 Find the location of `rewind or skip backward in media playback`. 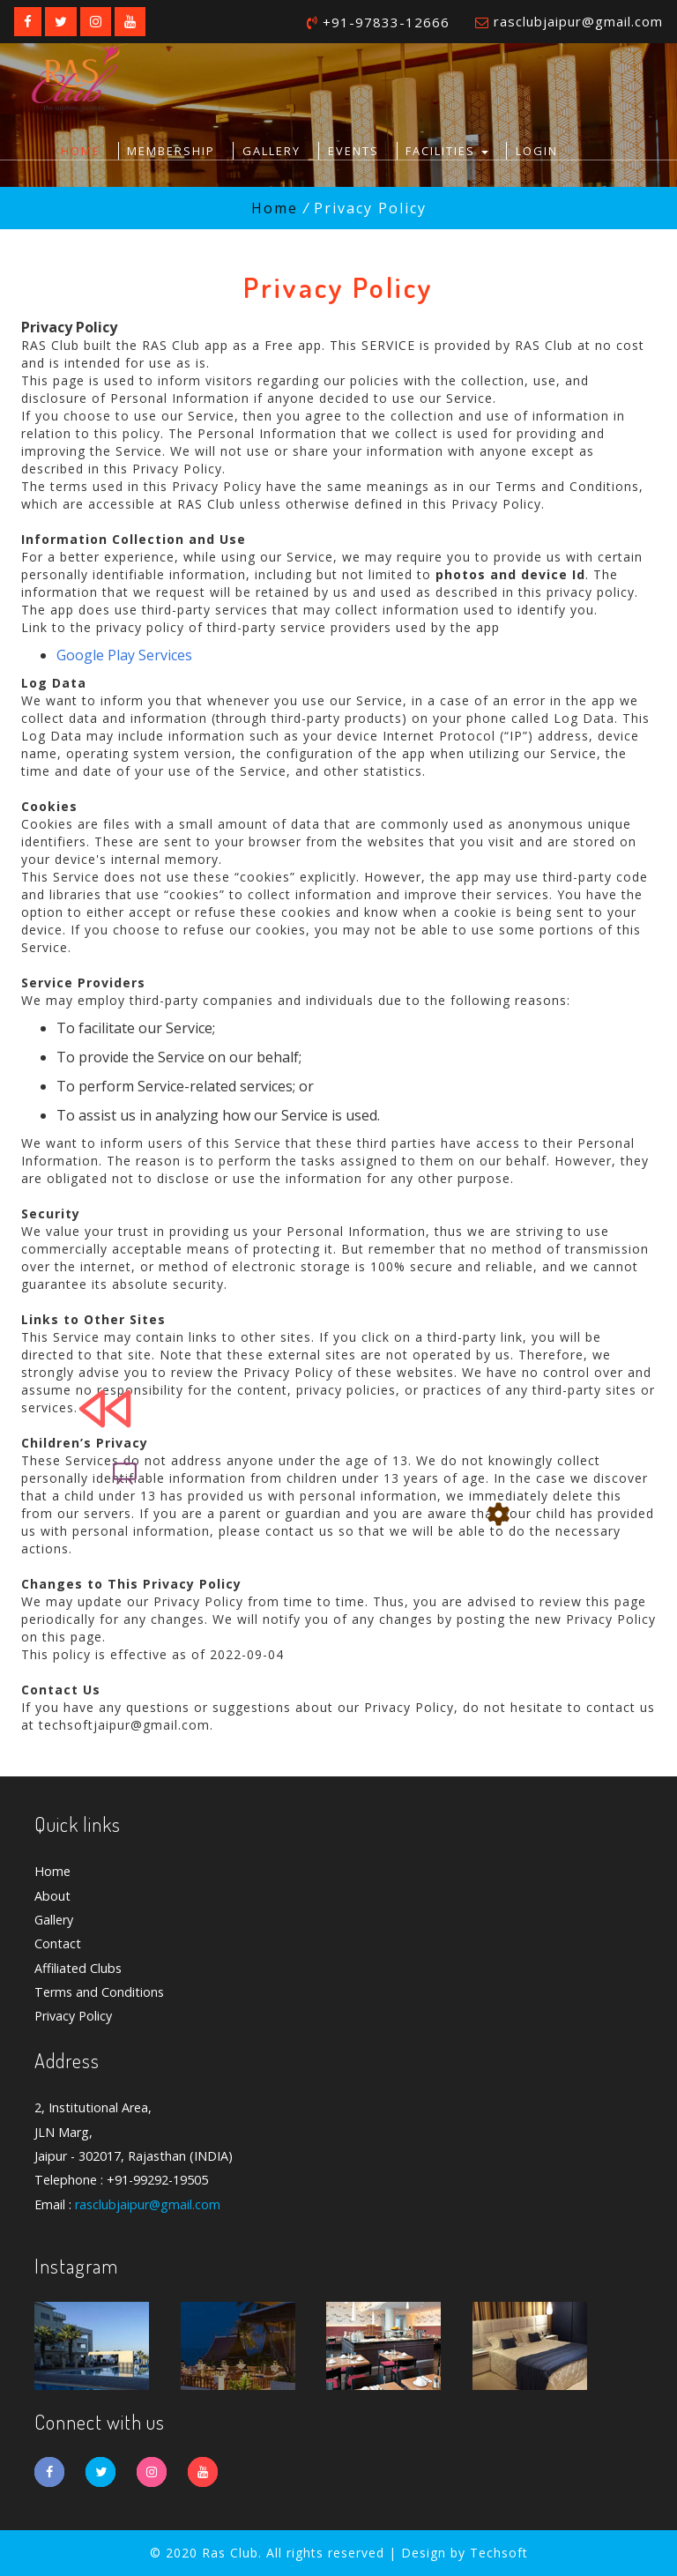

rewind or skip backward in media playback is located at coordinates (105, 1409).